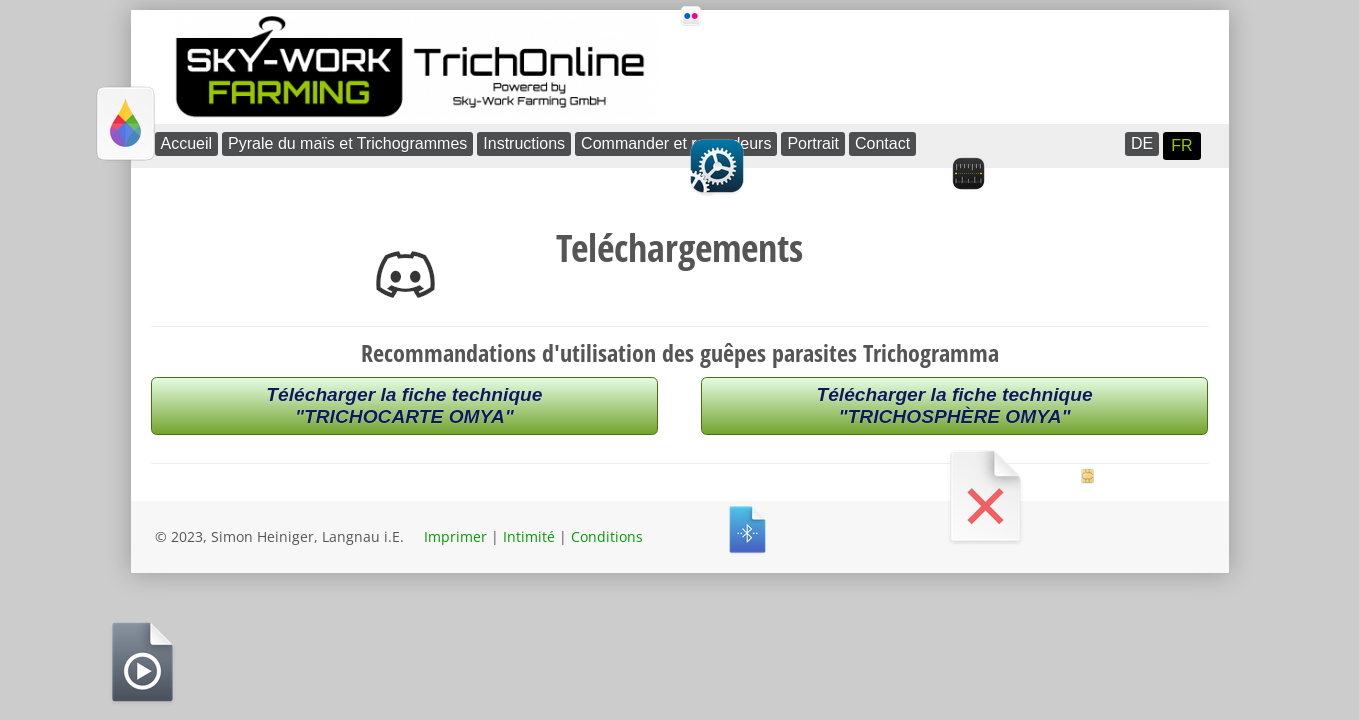 This screenshot has width=1359, height=720. Describe the element at coordinates (747, 529) in the screenshot. I see `send file via bluetooth` at that location.